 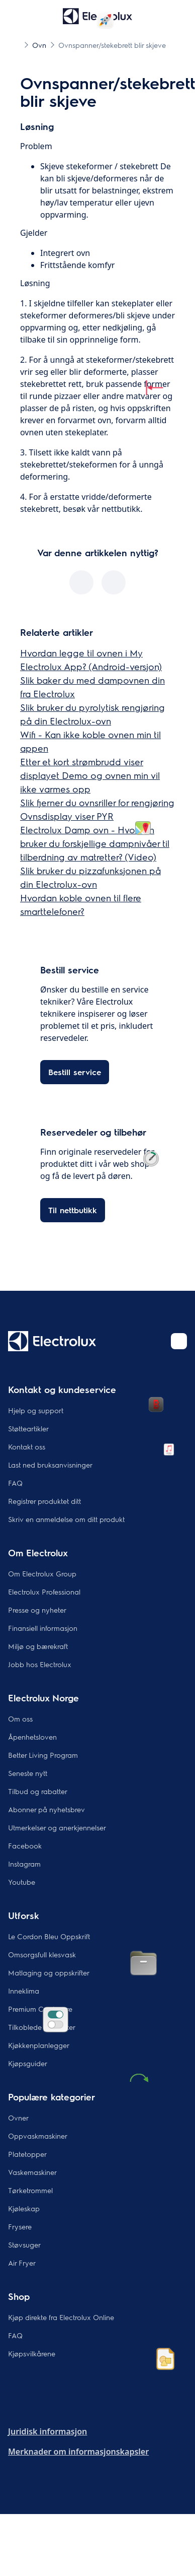 I want to click on launch ibus typing booster input method, so click(x=105, y=20).